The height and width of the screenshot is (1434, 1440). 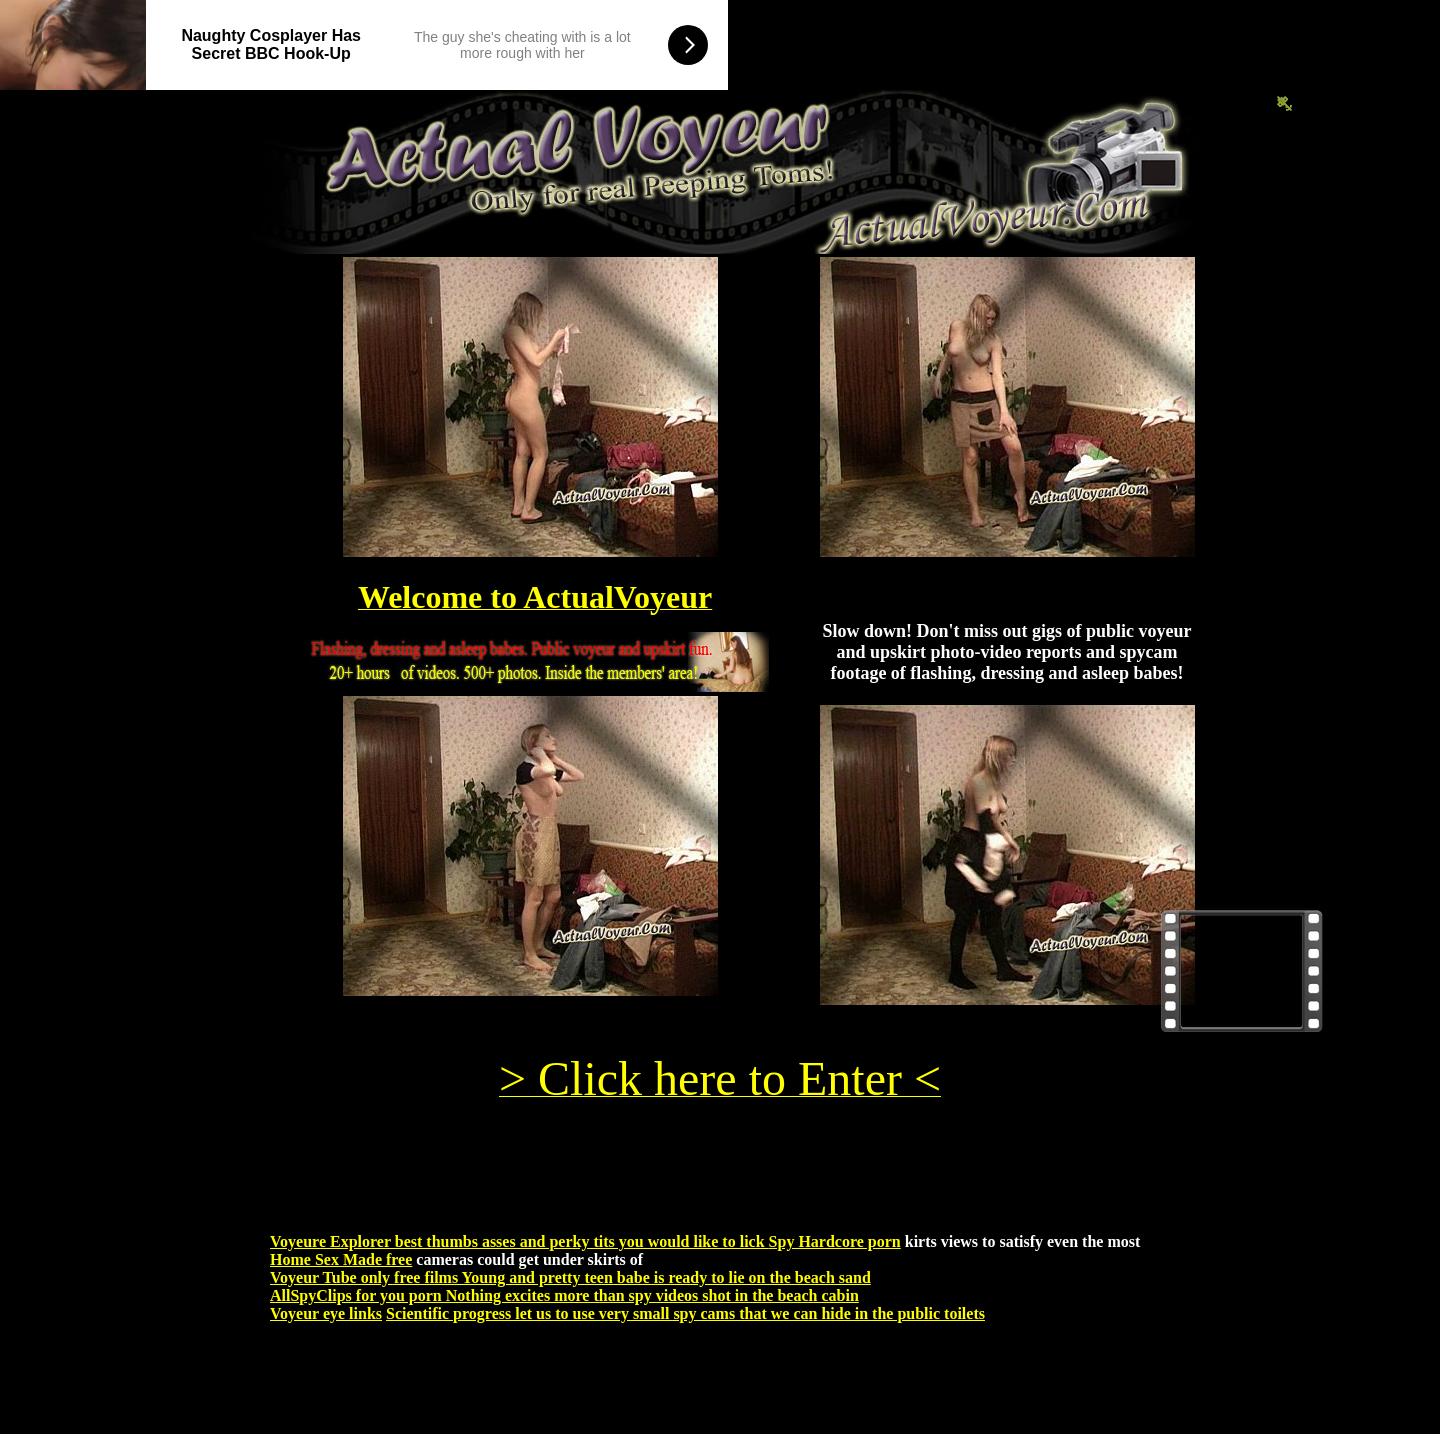 I want to click on satellite connection unavailable, so click(x=1284, y=103).